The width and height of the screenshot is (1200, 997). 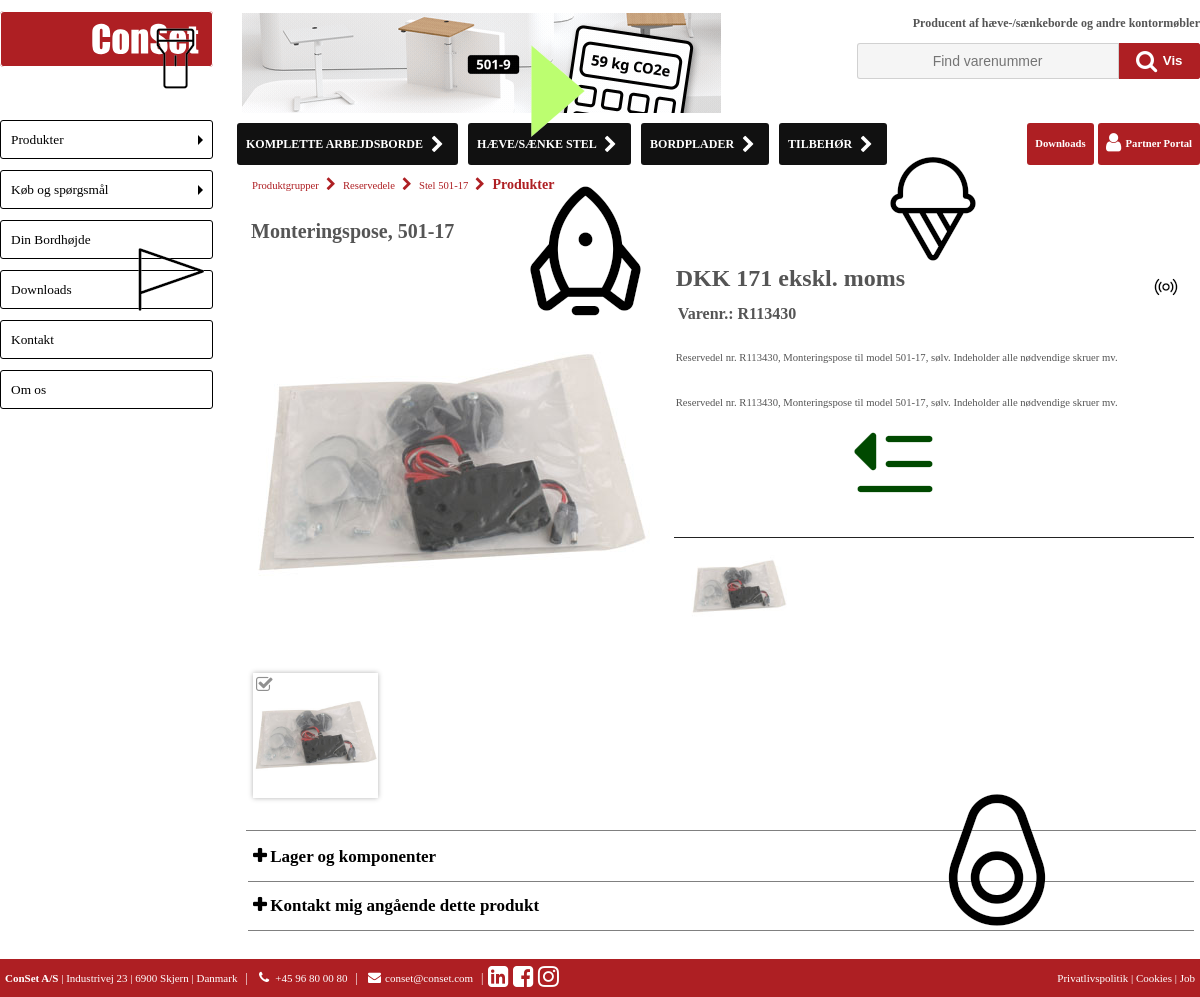 I want to click on flag or bookmark an item, so click(x=164, y=279).